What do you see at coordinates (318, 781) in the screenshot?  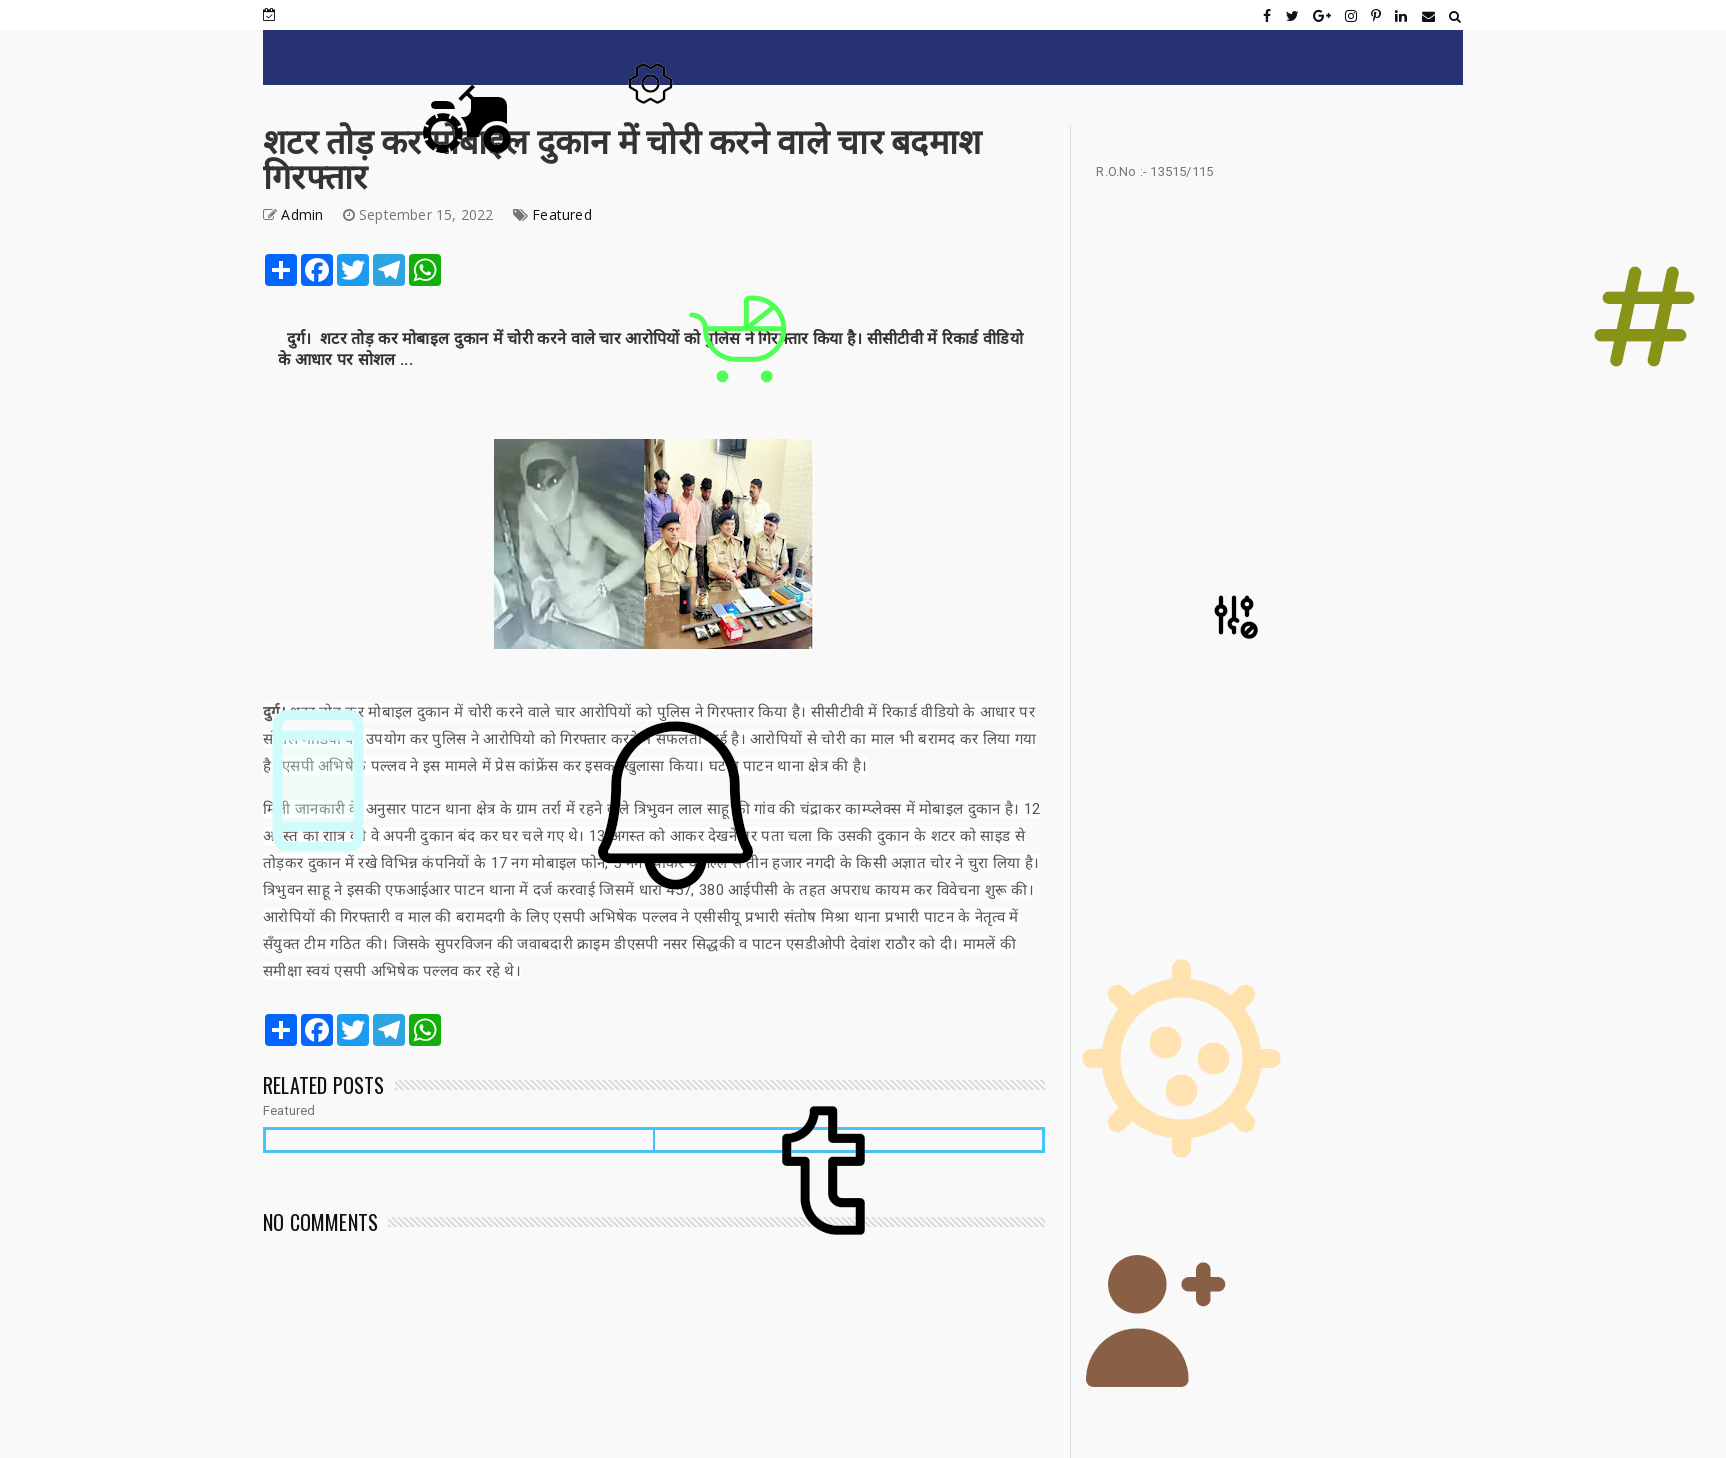 I see `switch to mobile view` at bounding box center [318, 781].